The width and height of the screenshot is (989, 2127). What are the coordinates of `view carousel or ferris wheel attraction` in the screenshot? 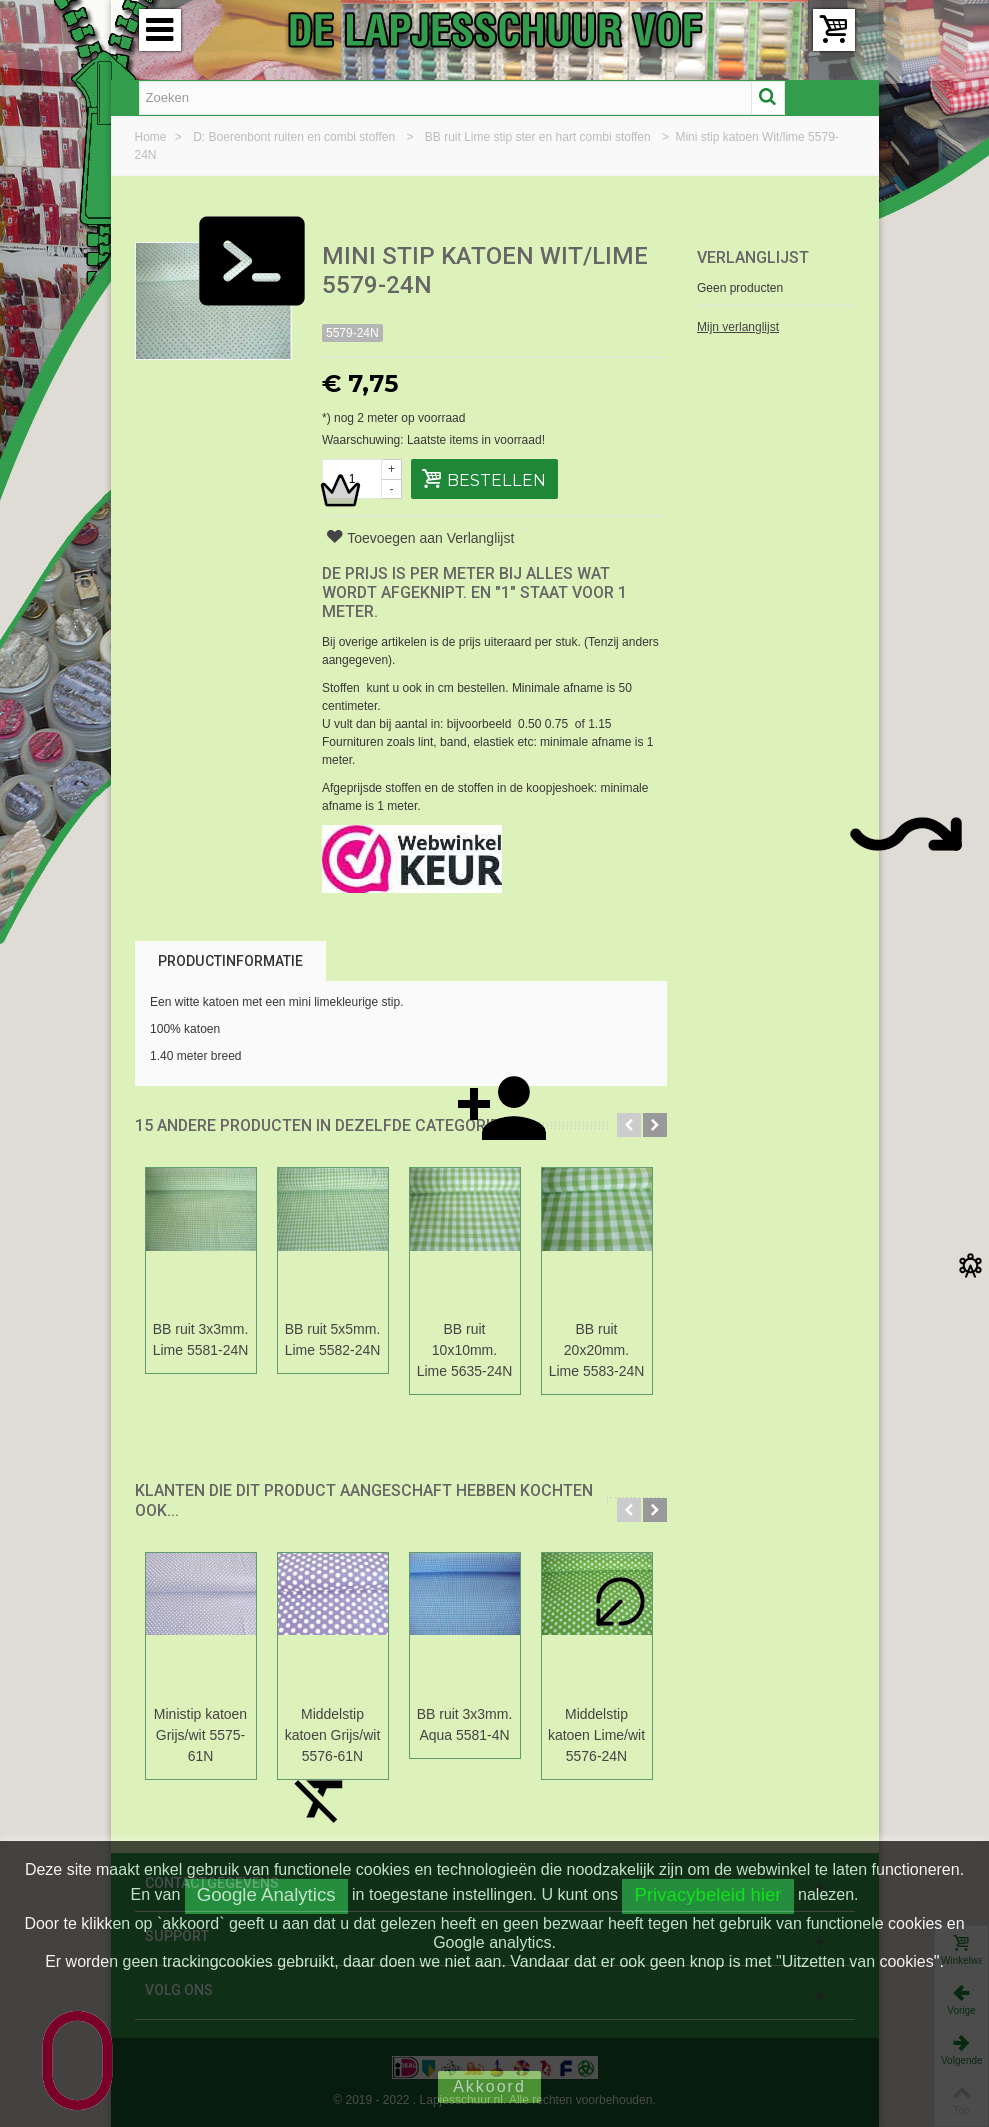 It's located at (970, 1265).